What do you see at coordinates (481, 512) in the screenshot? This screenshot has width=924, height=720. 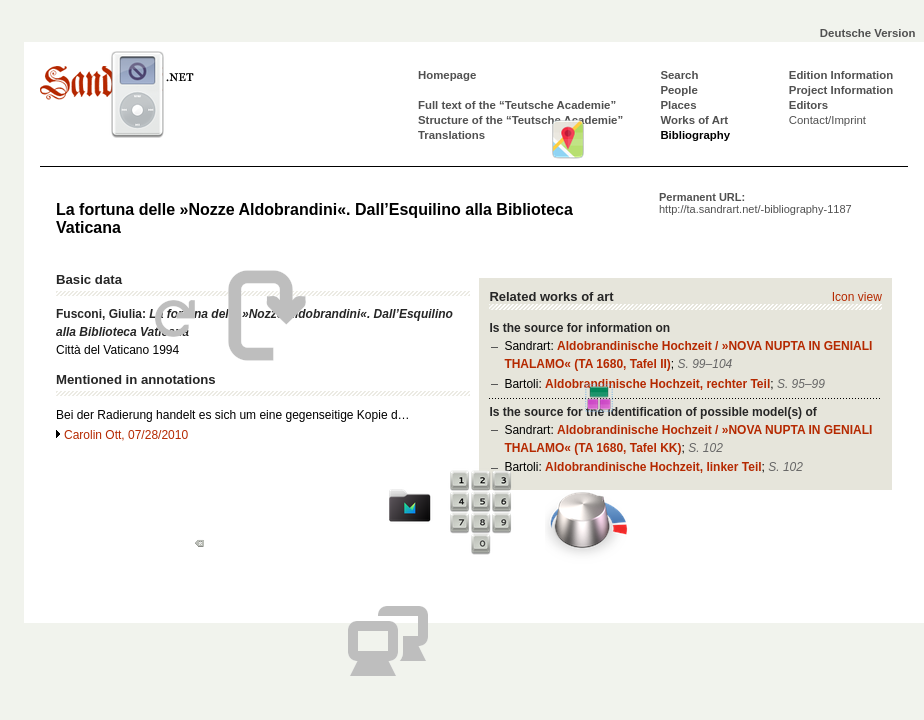 I see `open phone dialpad for entering numbers` at bounding box center [481, 512].